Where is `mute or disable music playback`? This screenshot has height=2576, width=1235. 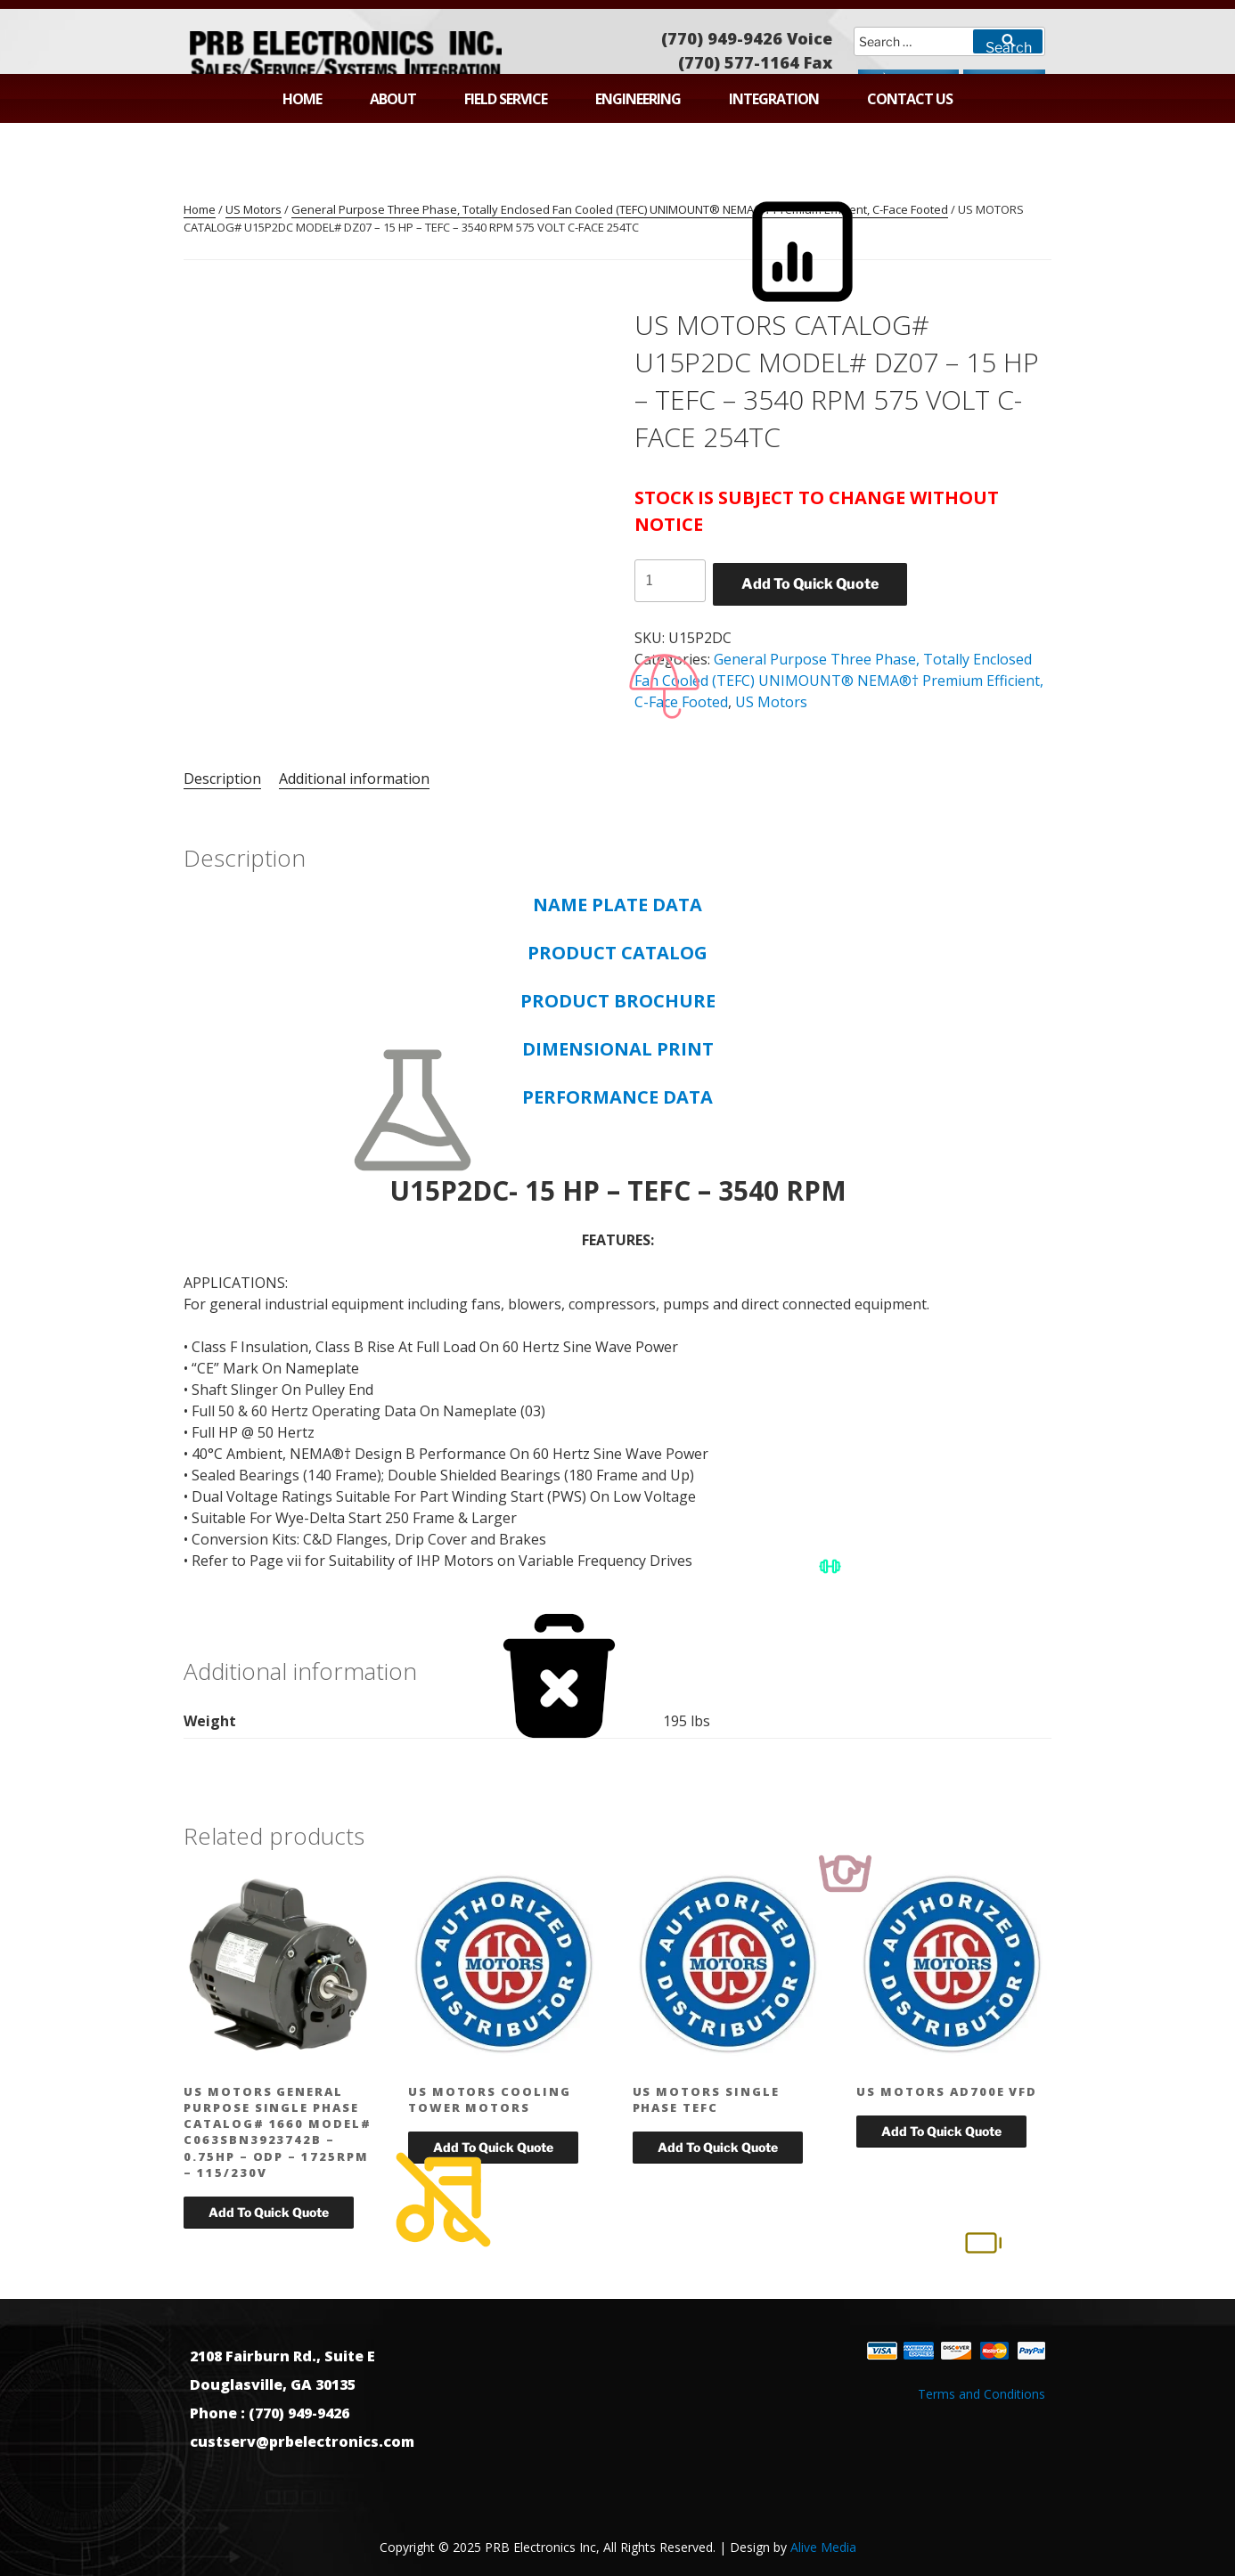
mute or disable music playback is located at coordinates (443, 2199).